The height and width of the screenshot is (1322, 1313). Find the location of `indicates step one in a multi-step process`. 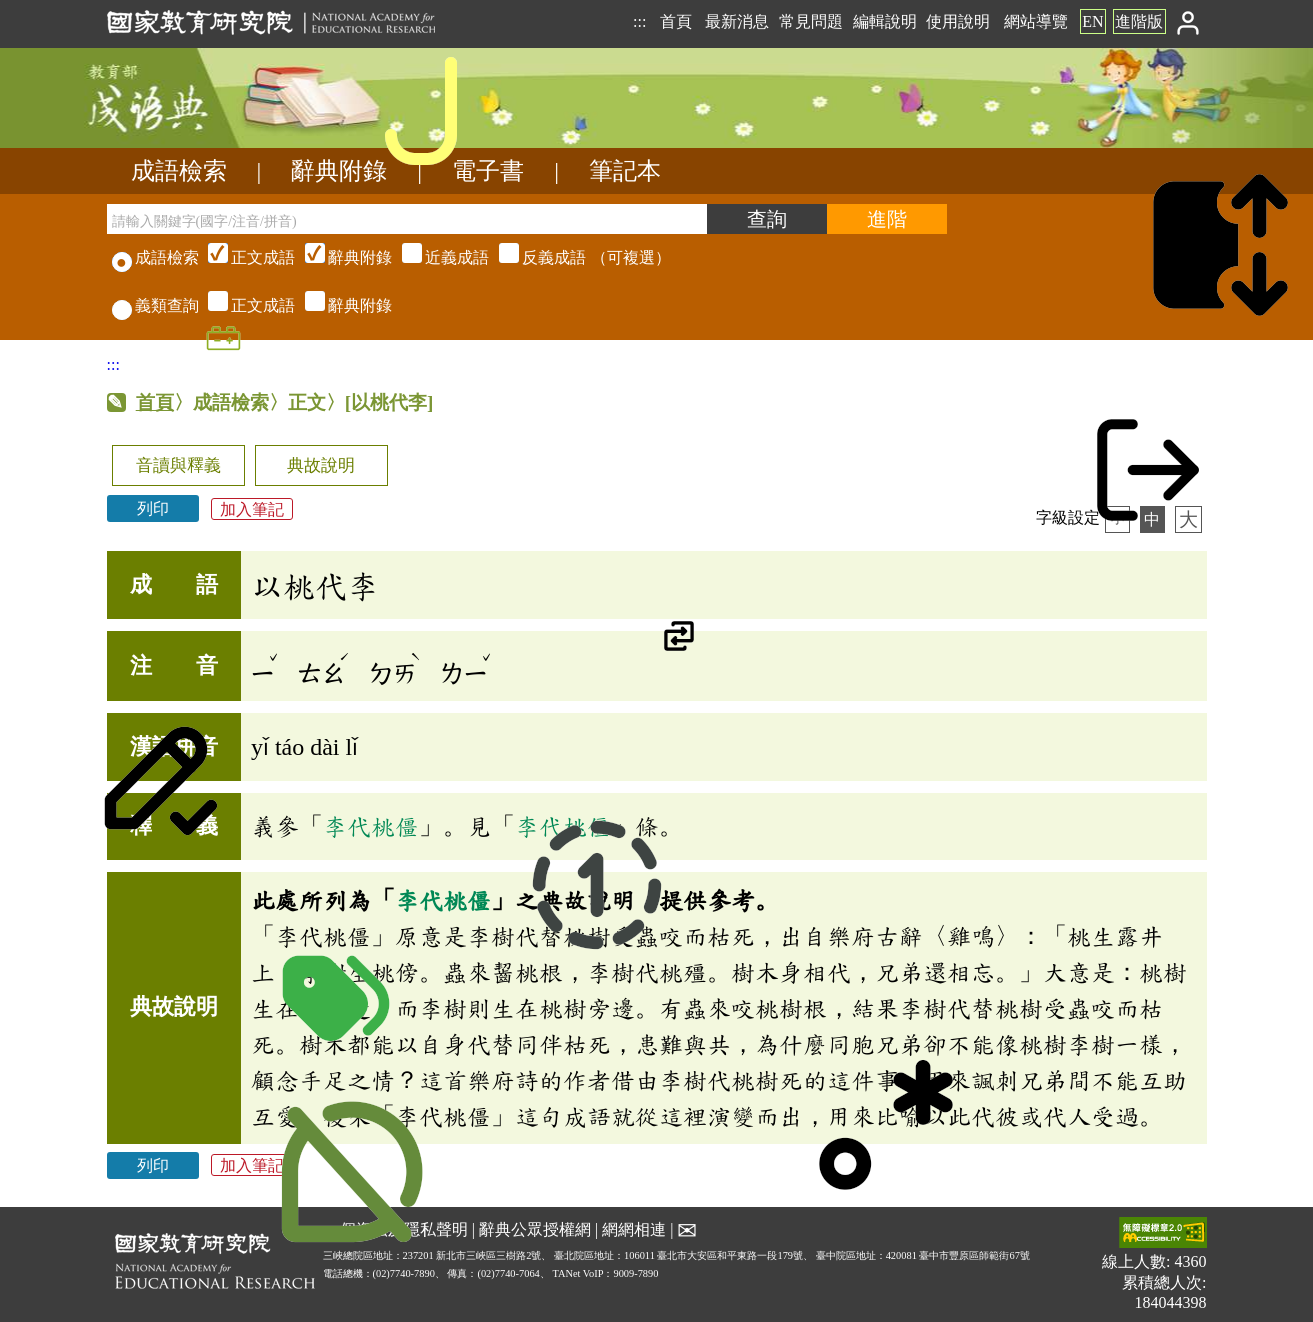

indicates step one in a multi-step process is located at coordinates (597, 885).